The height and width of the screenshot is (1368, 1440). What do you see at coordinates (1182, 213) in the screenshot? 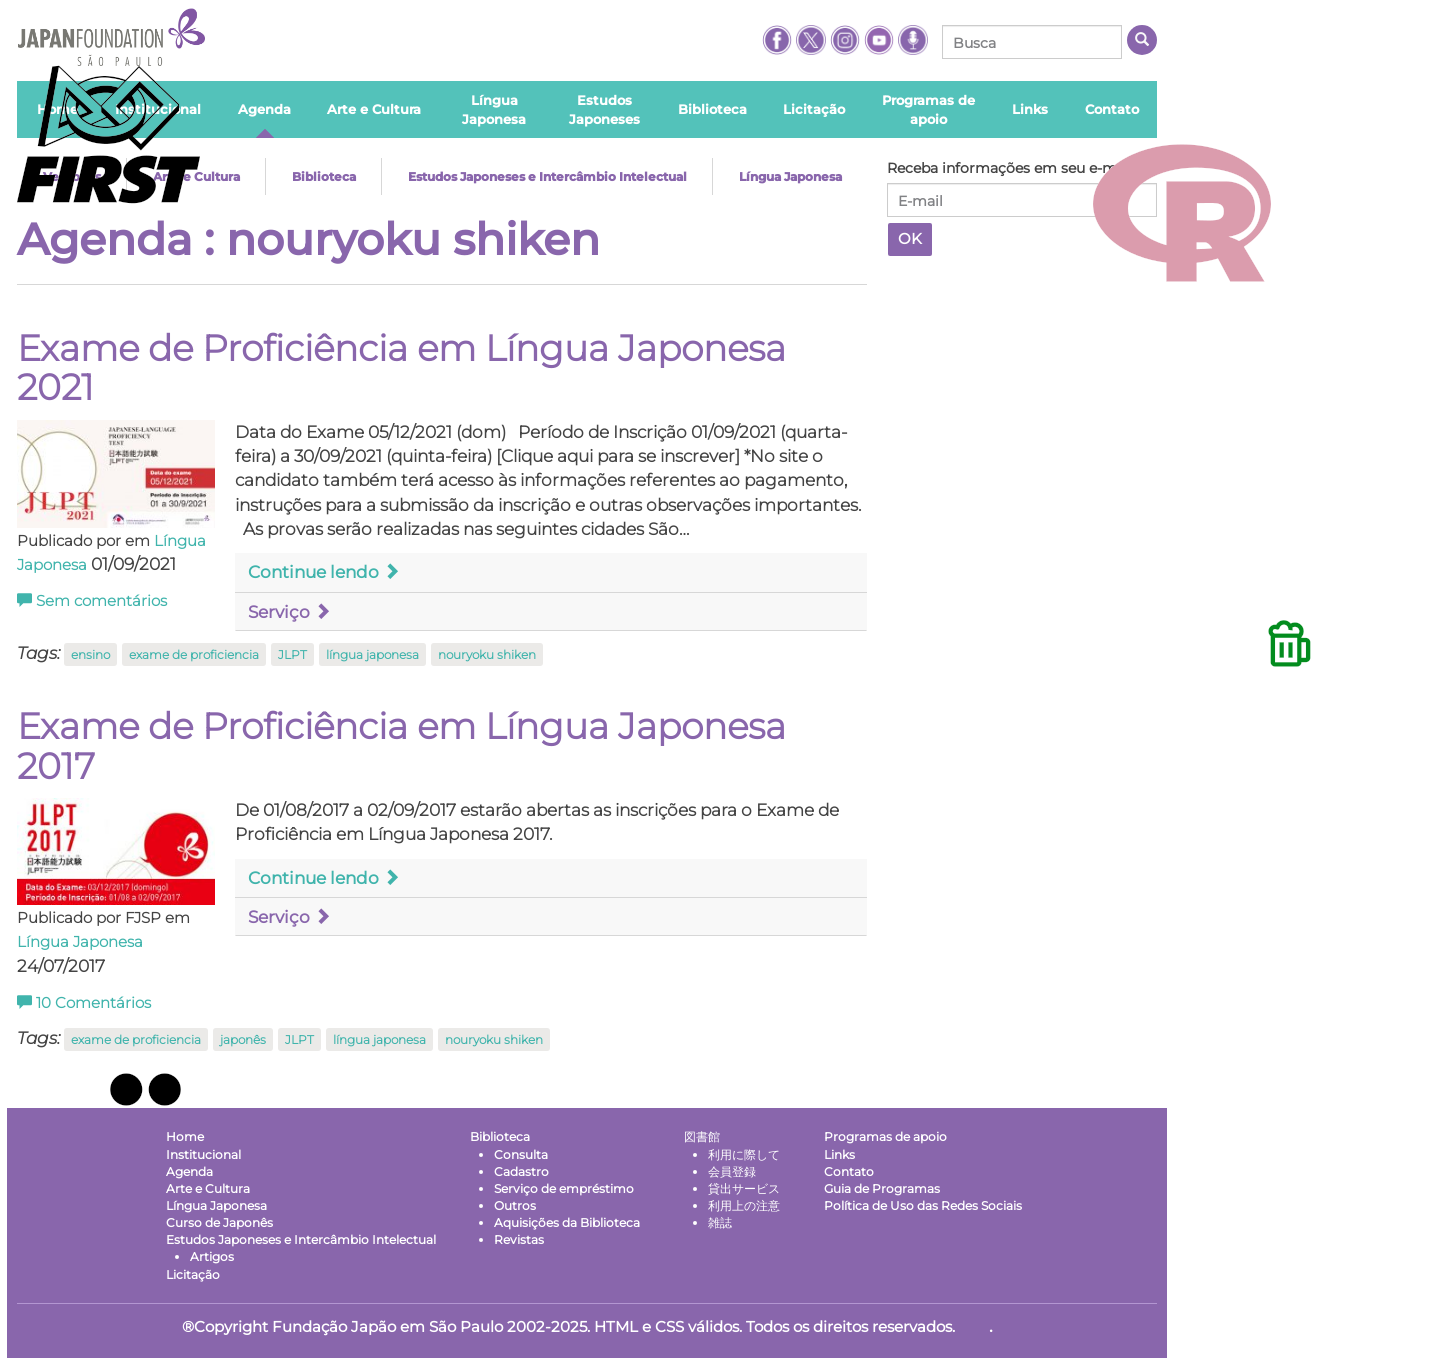
I see `R programming language logo` at bounding box center [1182, 213].